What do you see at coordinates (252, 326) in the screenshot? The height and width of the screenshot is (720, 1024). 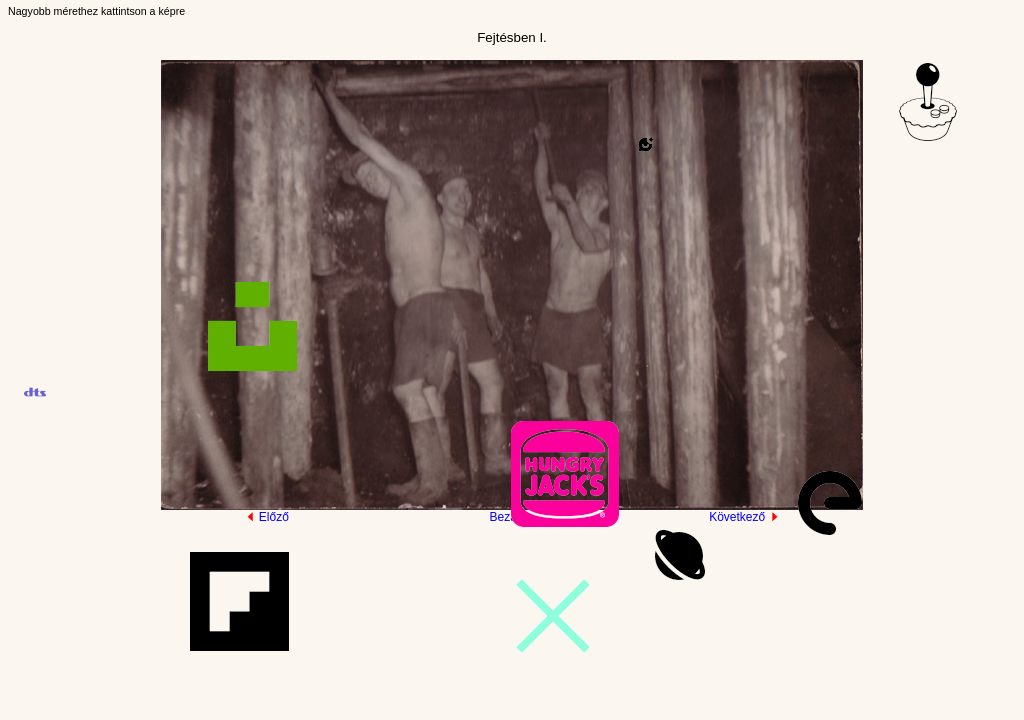 I see `open unsplash to browse stock photos` at bounding box center [252, 326].